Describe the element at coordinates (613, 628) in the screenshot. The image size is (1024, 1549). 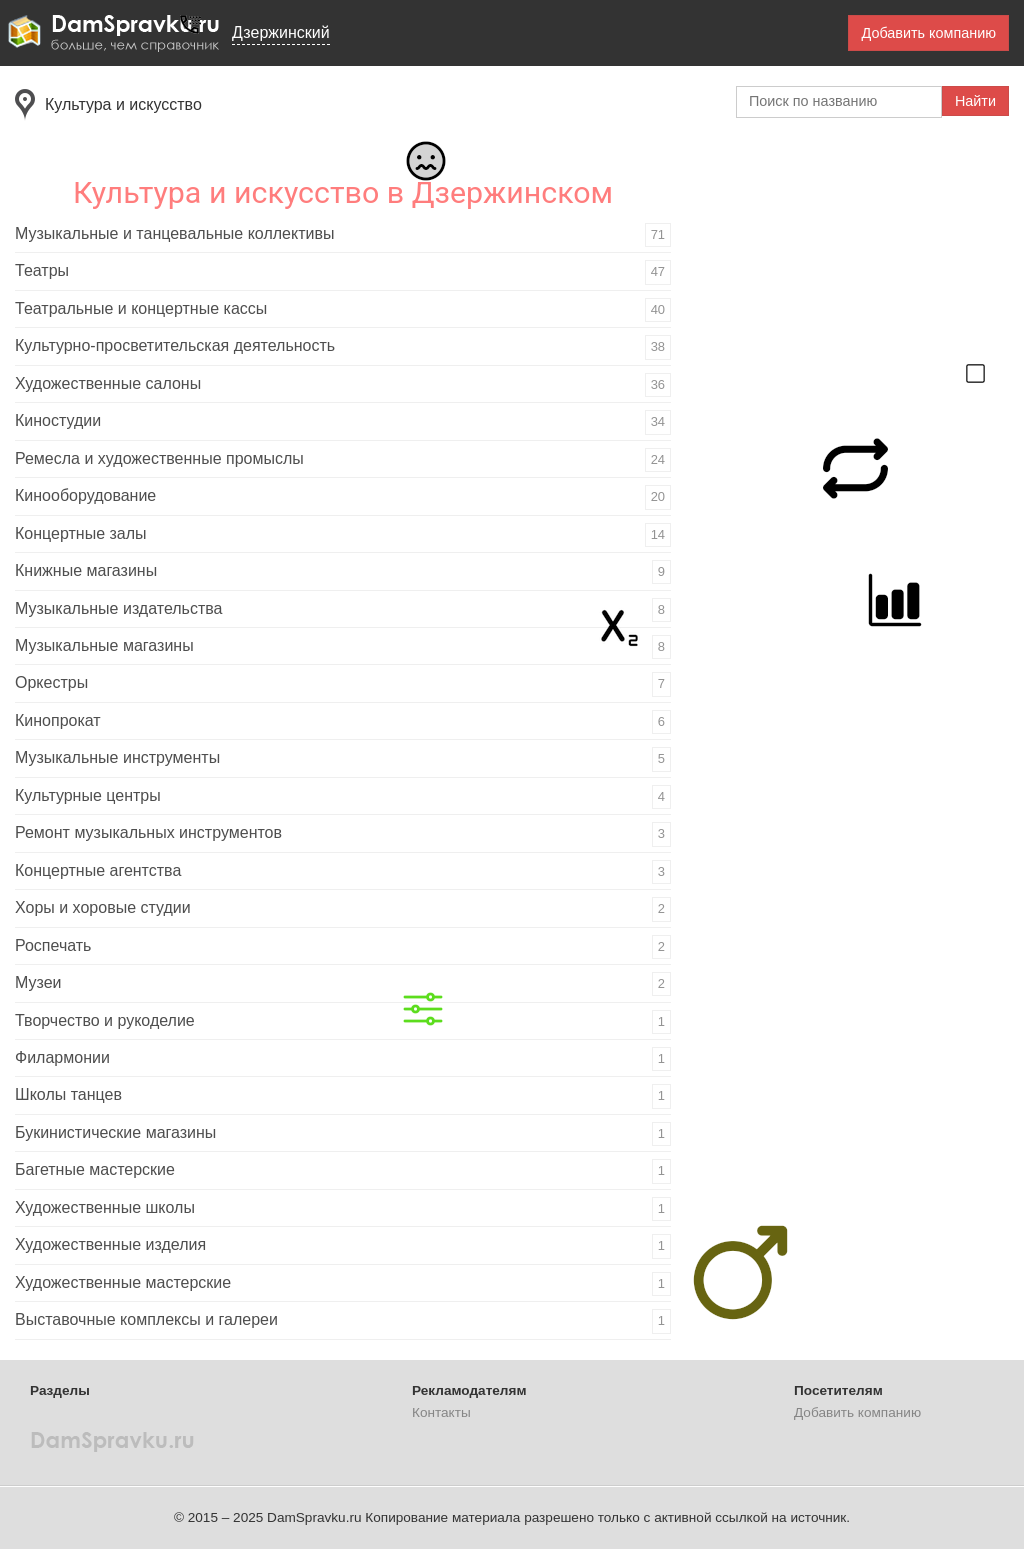
I see `apply subscript formatting to selected text` at that location.